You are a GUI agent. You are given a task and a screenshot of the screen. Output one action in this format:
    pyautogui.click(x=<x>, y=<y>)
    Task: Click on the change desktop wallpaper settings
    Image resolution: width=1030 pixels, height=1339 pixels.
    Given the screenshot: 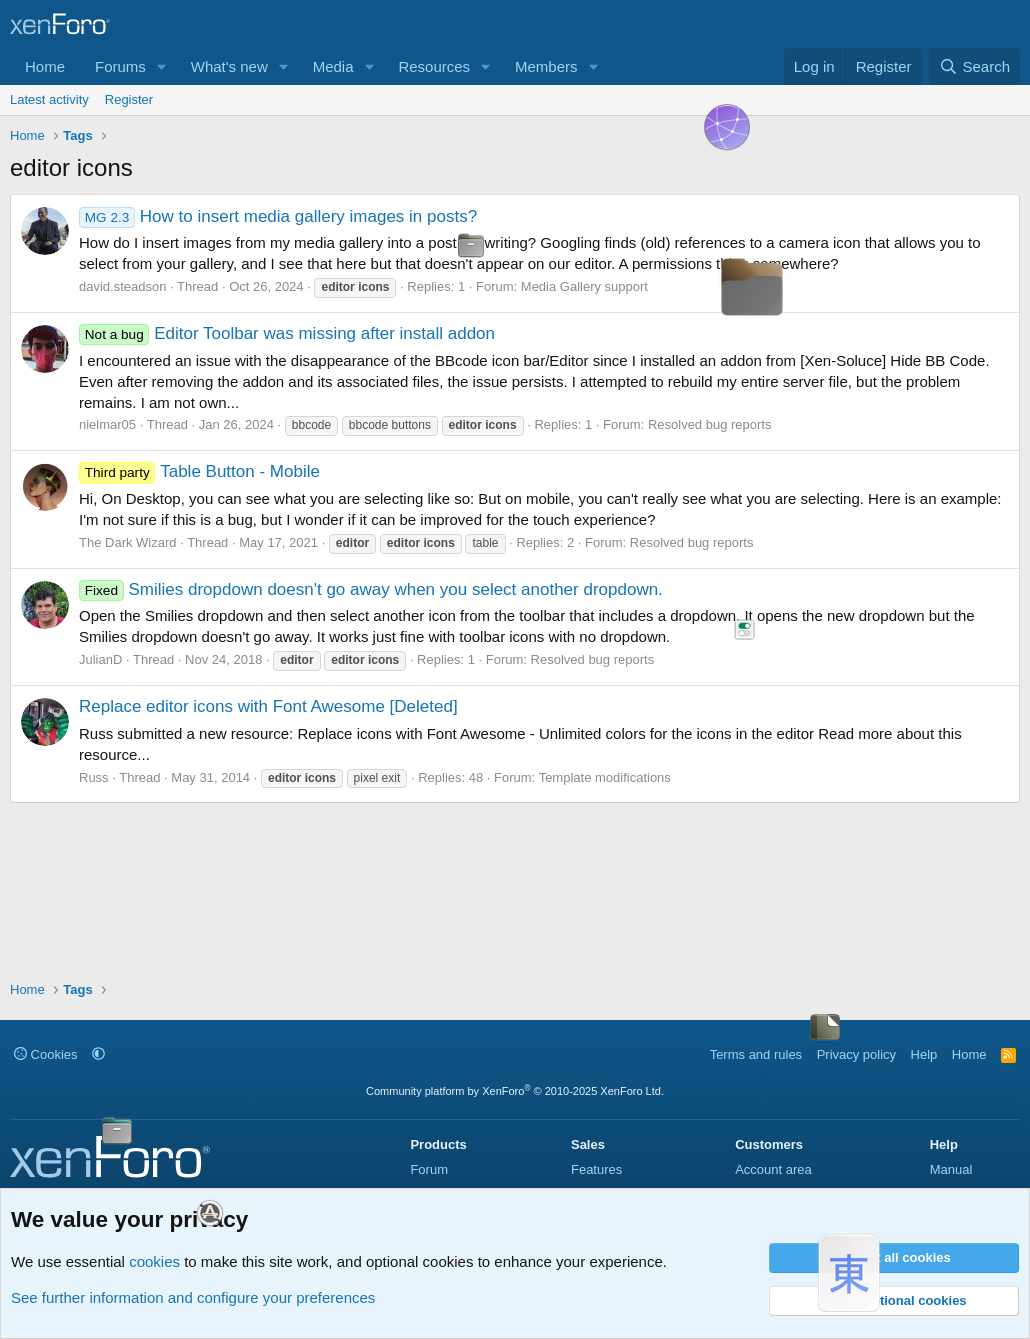 What is the action you would take?
    pyautogui.click(x=825, y=1026)
    